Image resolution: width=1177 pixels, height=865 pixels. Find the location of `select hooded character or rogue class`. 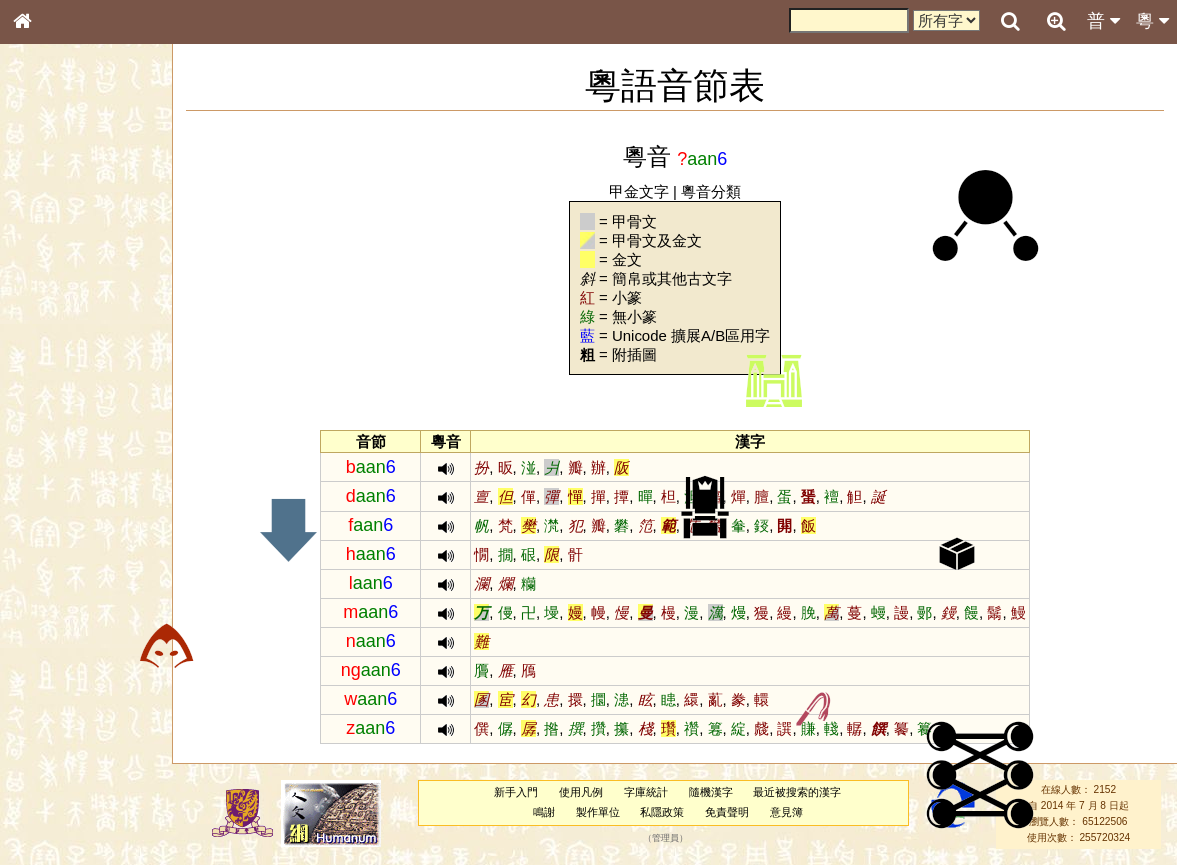

select hooded character or rogue class is located at coordinates (166, 648).